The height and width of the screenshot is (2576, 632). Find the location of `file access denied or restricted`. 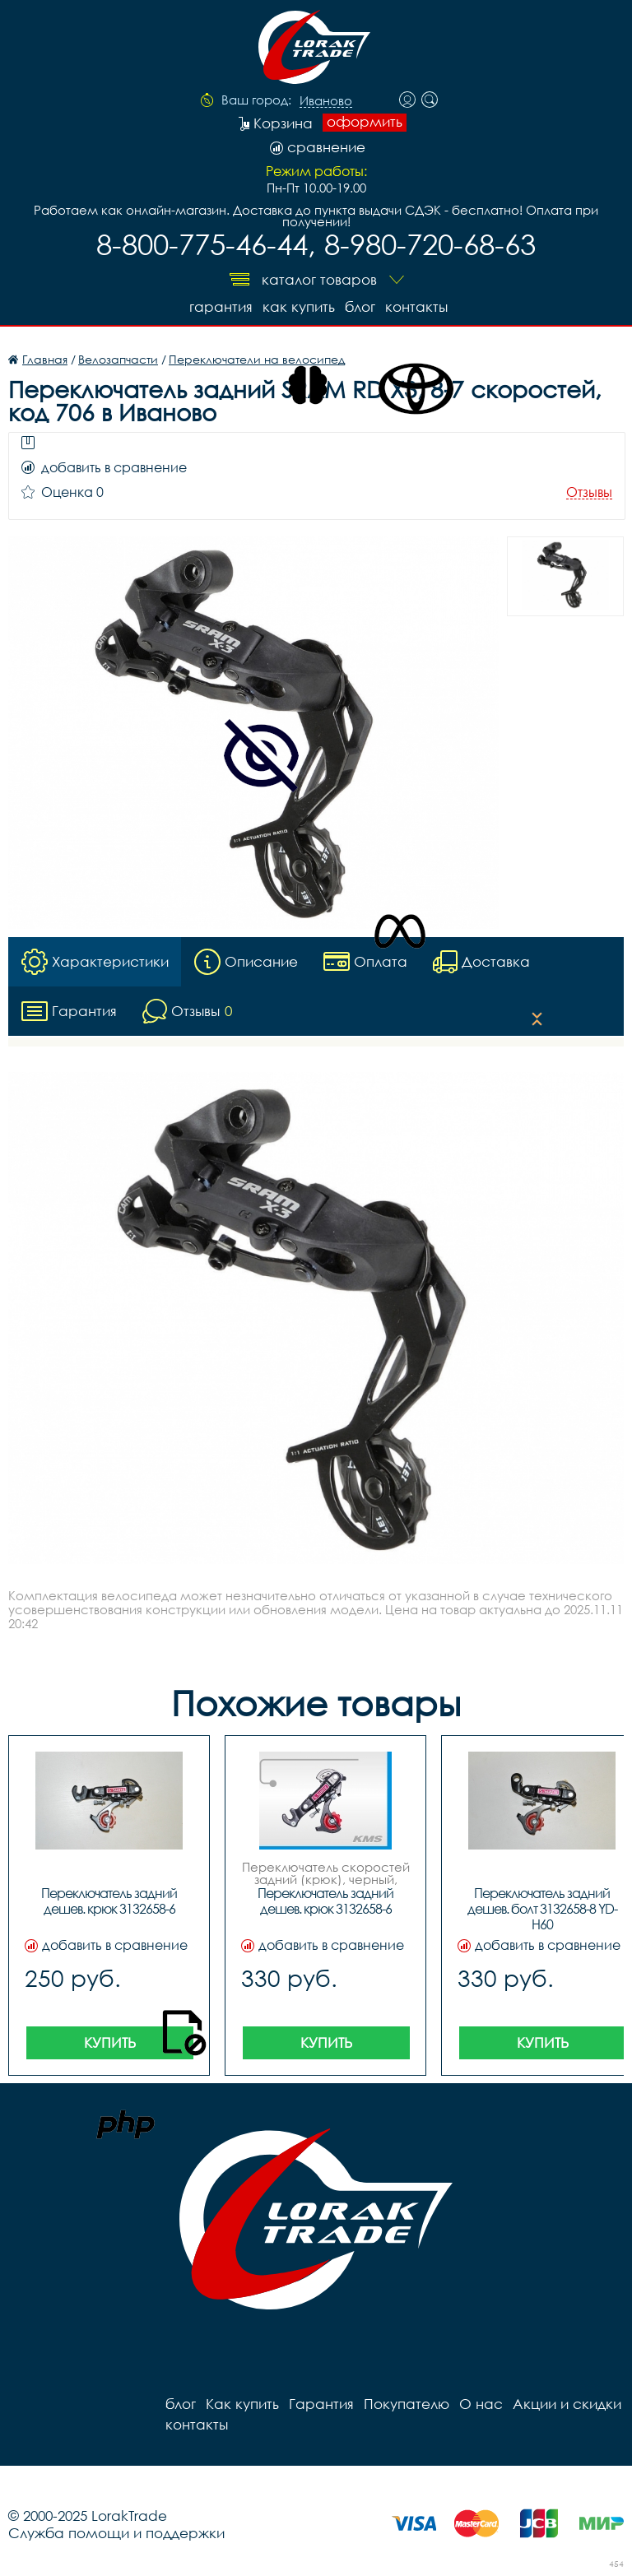

file access denied or restricted is located at coordinates (182, 2031).